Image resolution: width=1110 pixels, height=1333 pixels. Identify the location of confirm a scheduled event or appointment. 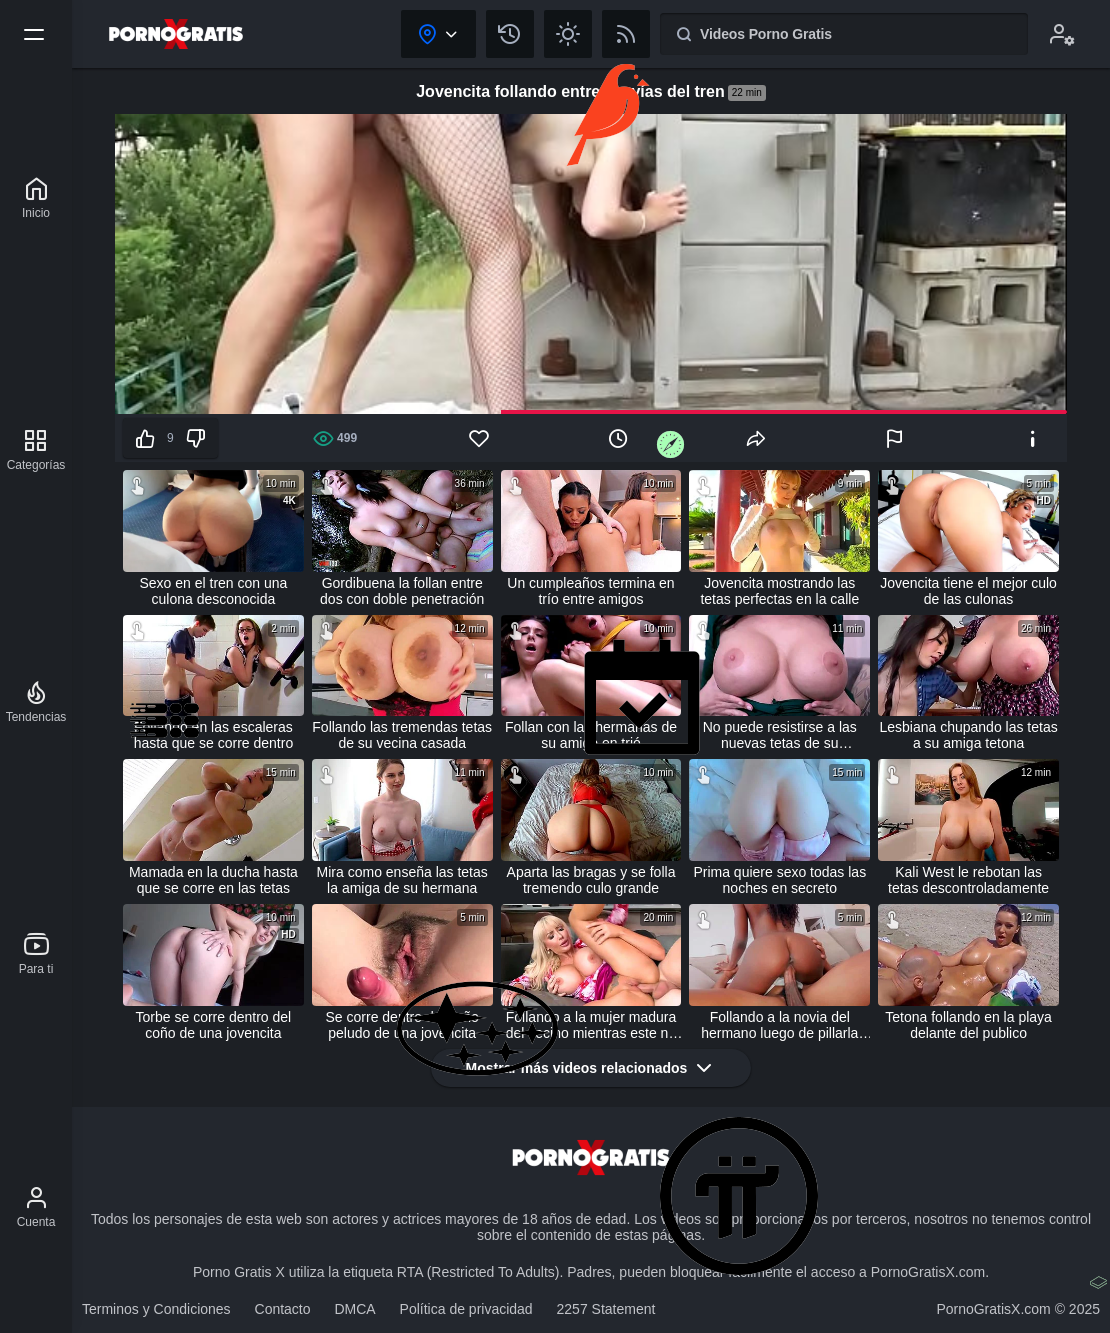
(642, 703).